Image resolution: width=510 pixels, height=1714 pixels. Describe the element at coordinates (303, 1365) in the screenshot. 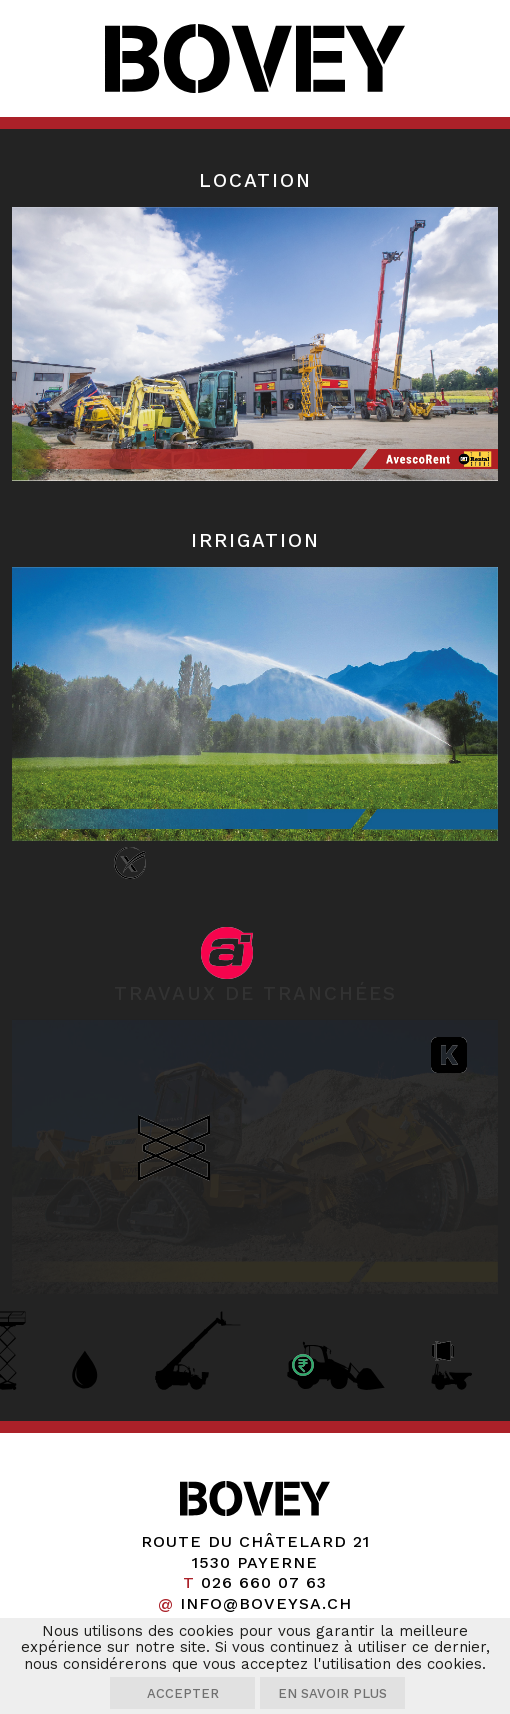

I see `view balance or payment amount in rupees` at that location.